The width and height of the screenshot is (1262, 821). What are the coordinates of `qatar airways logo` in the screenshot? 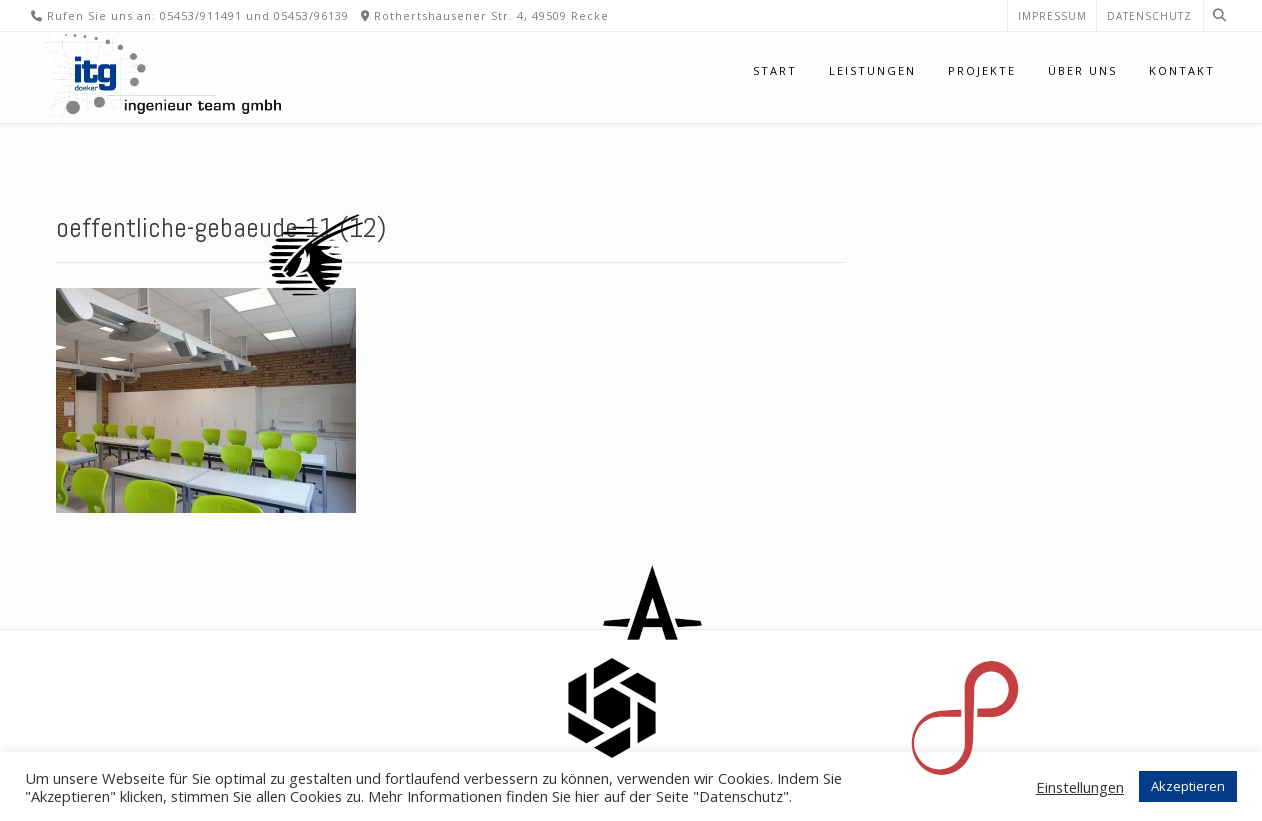 It's located at (316, 255).